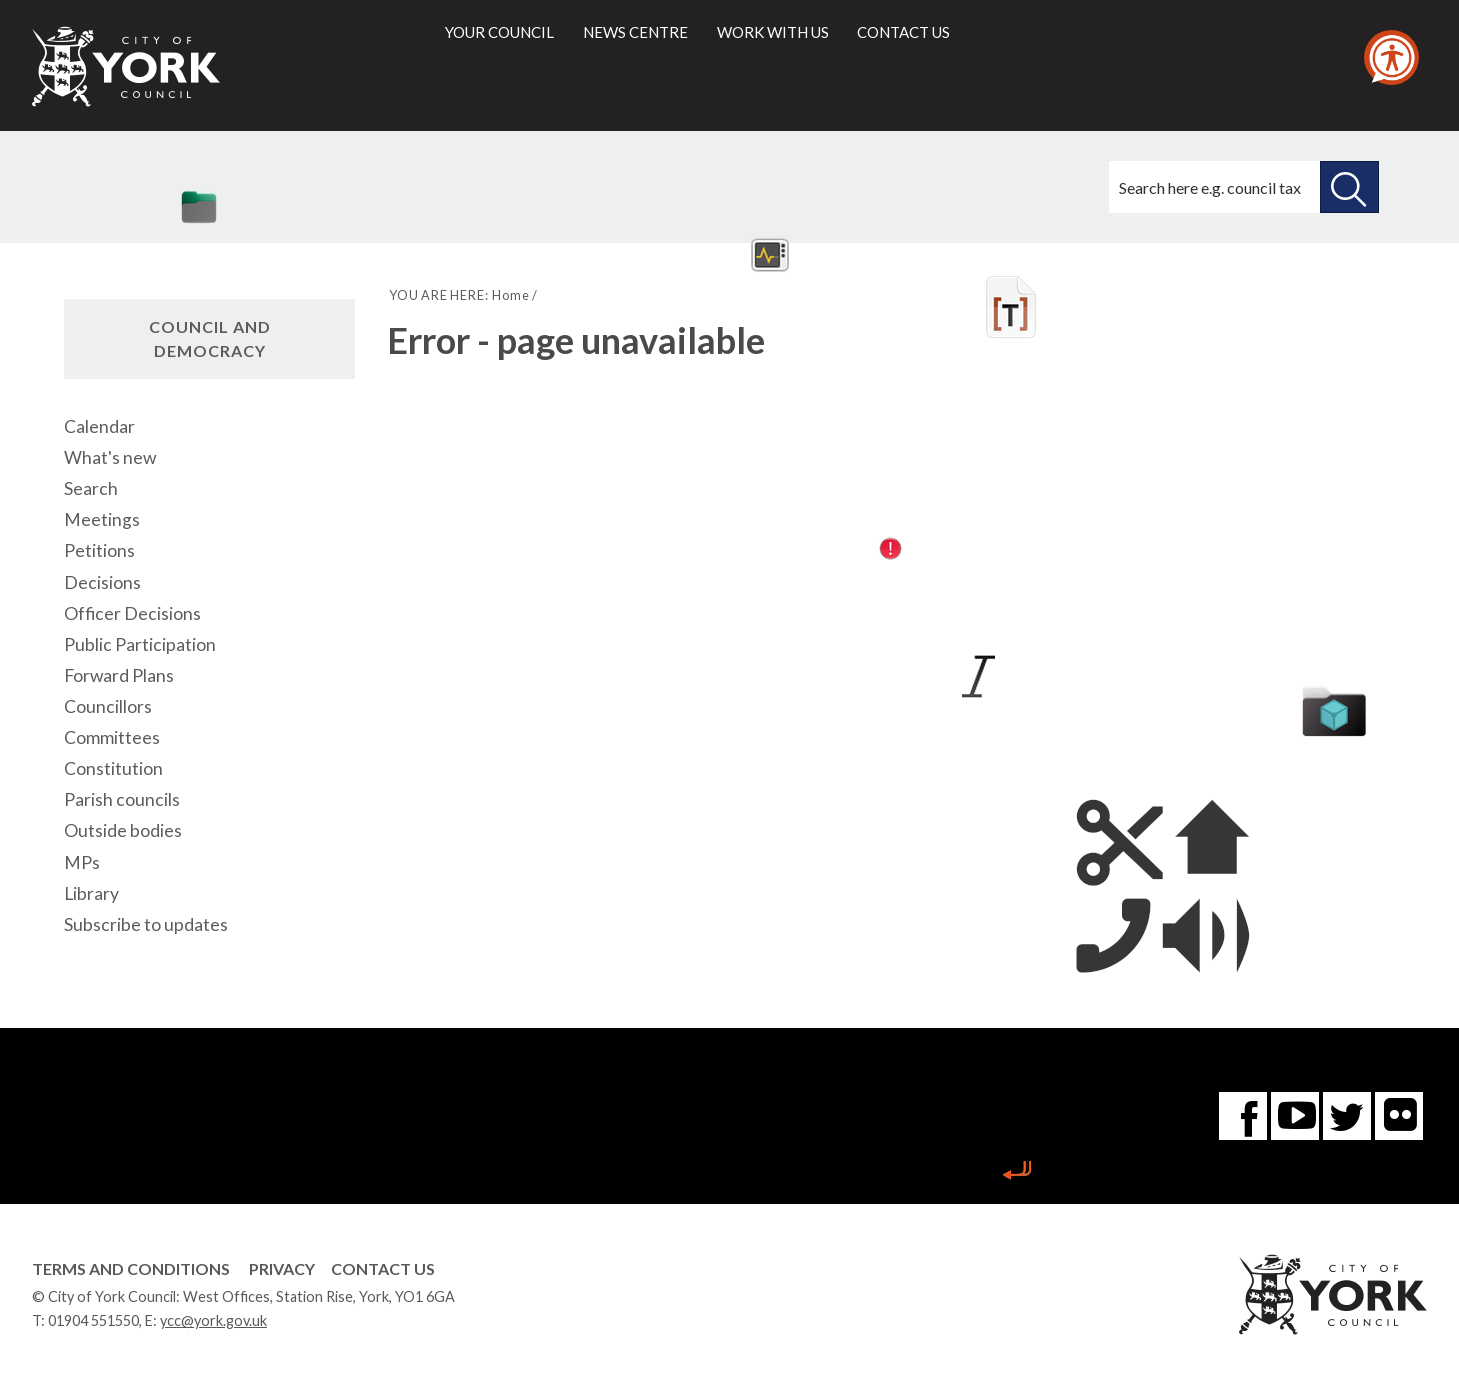  What do you see at coordinates (978, 676) in the screenshot?
I see `apply italic formatting to selected text` at bounding box center [978, 676].